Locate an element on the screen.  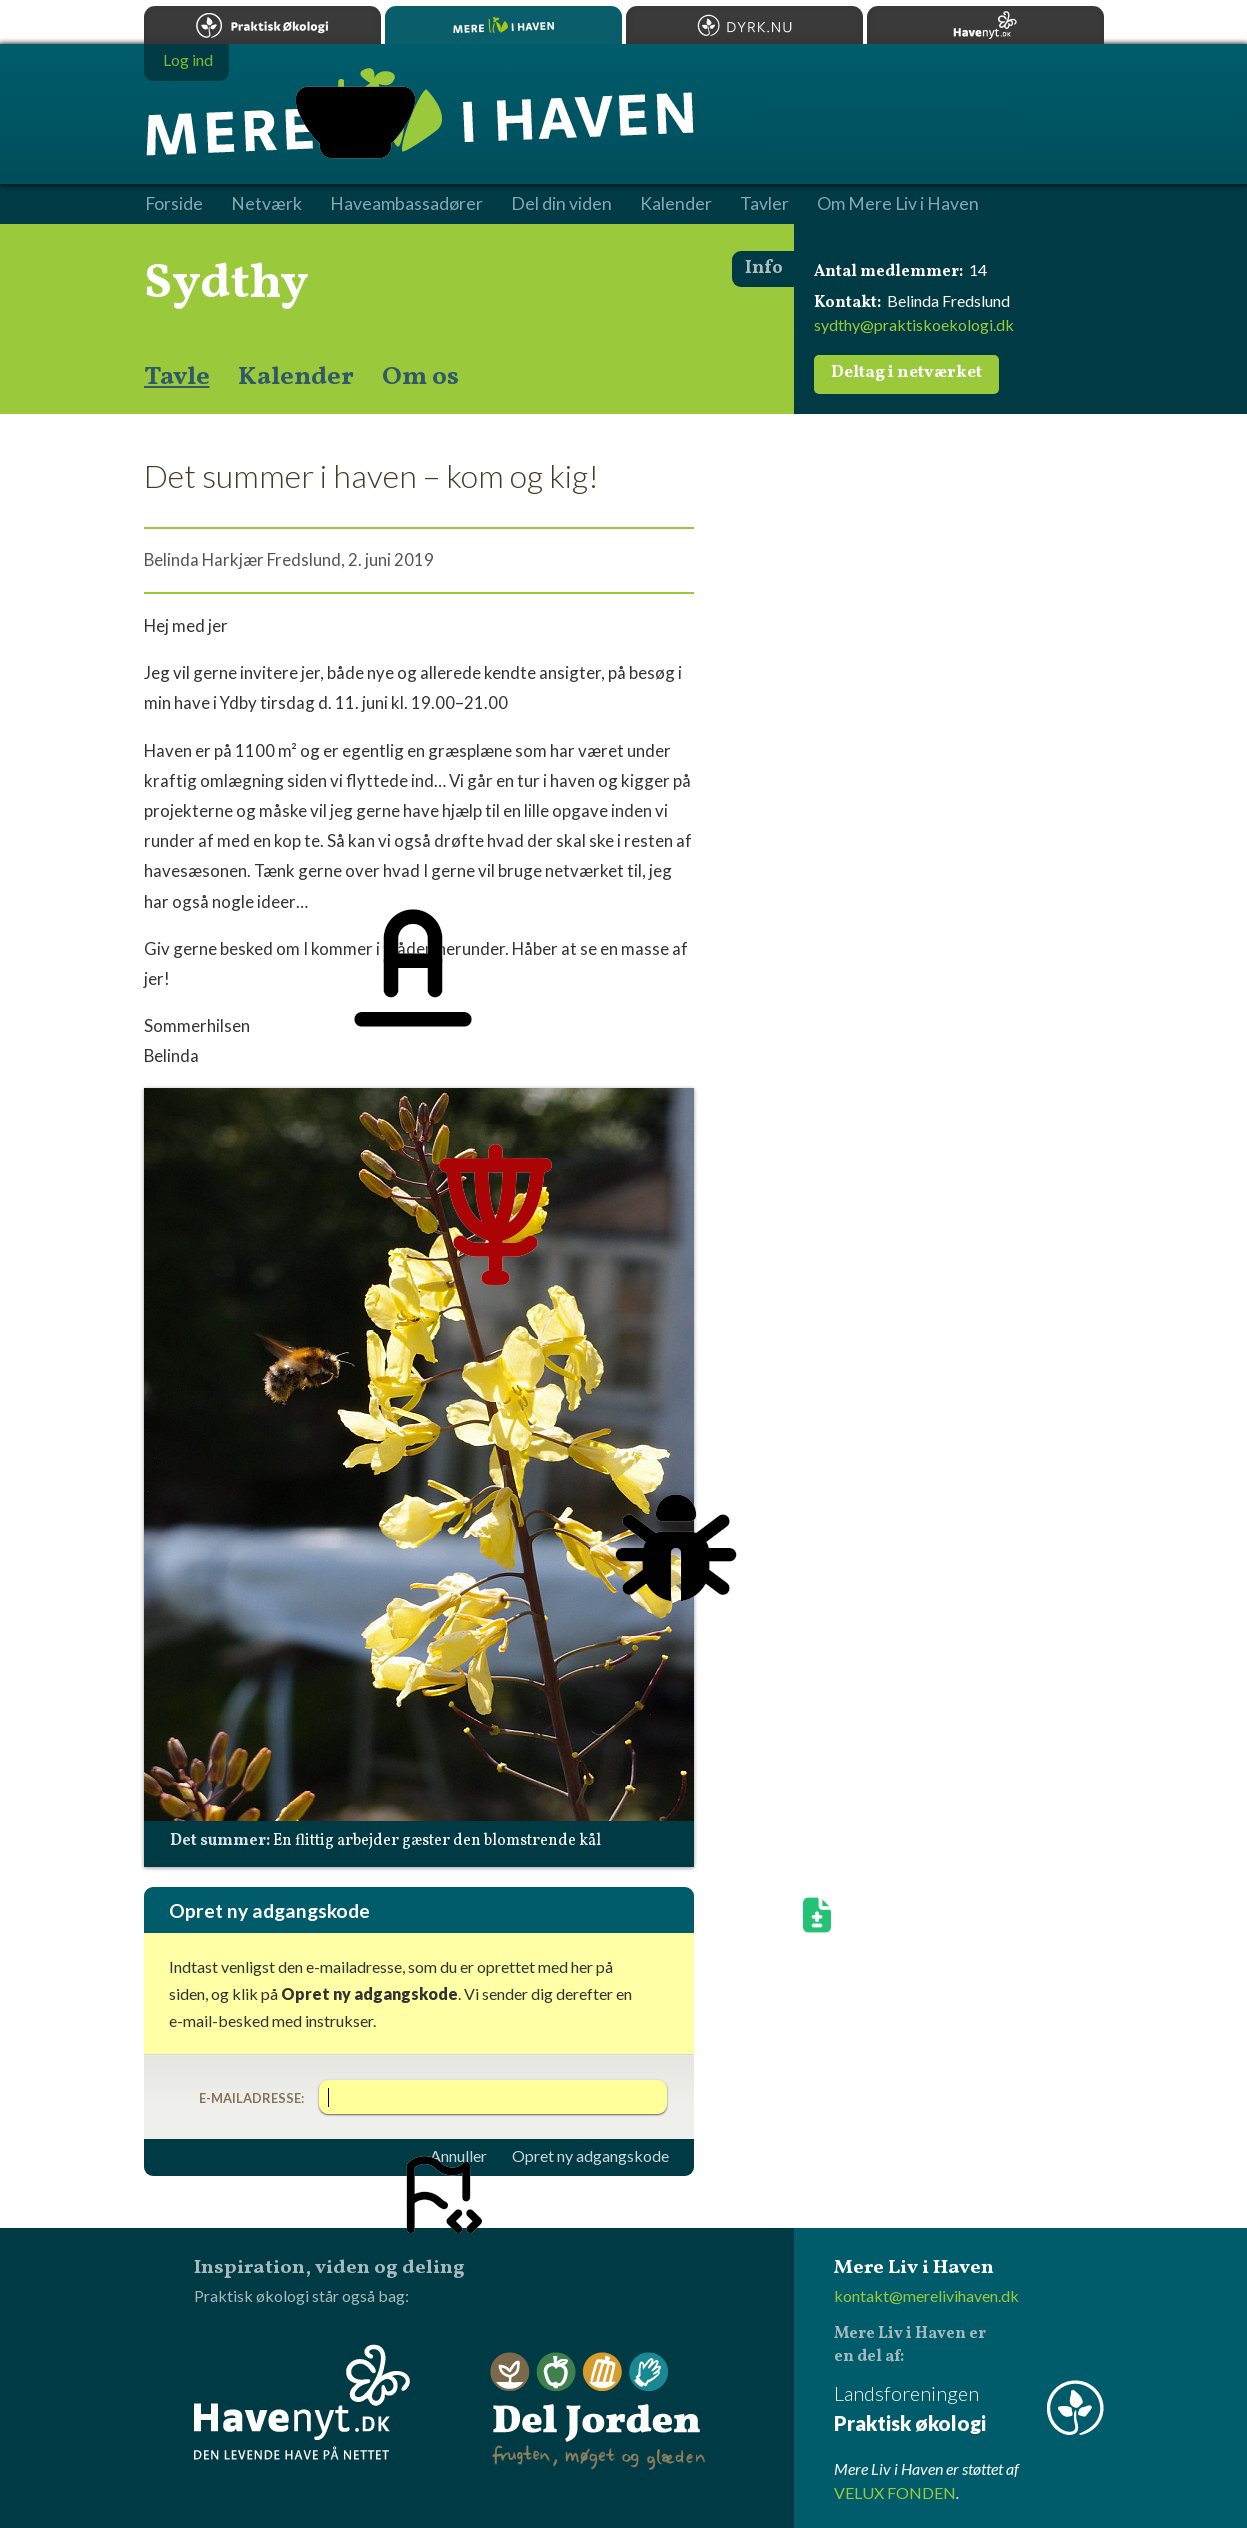
change text color is located at coordinates (413, 968).